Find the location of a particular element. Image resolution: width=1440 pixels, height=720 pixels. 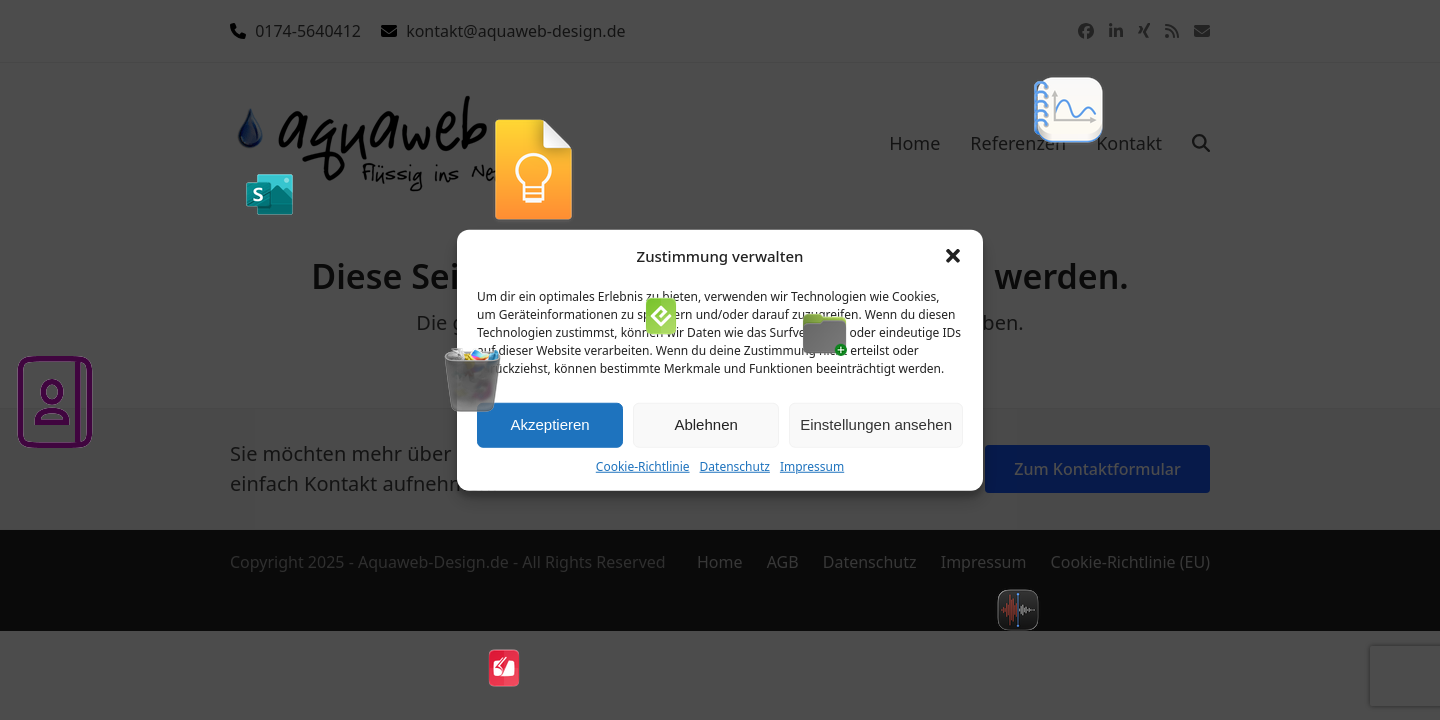

postscript document file type indicator is located at coordinates (504, 668).